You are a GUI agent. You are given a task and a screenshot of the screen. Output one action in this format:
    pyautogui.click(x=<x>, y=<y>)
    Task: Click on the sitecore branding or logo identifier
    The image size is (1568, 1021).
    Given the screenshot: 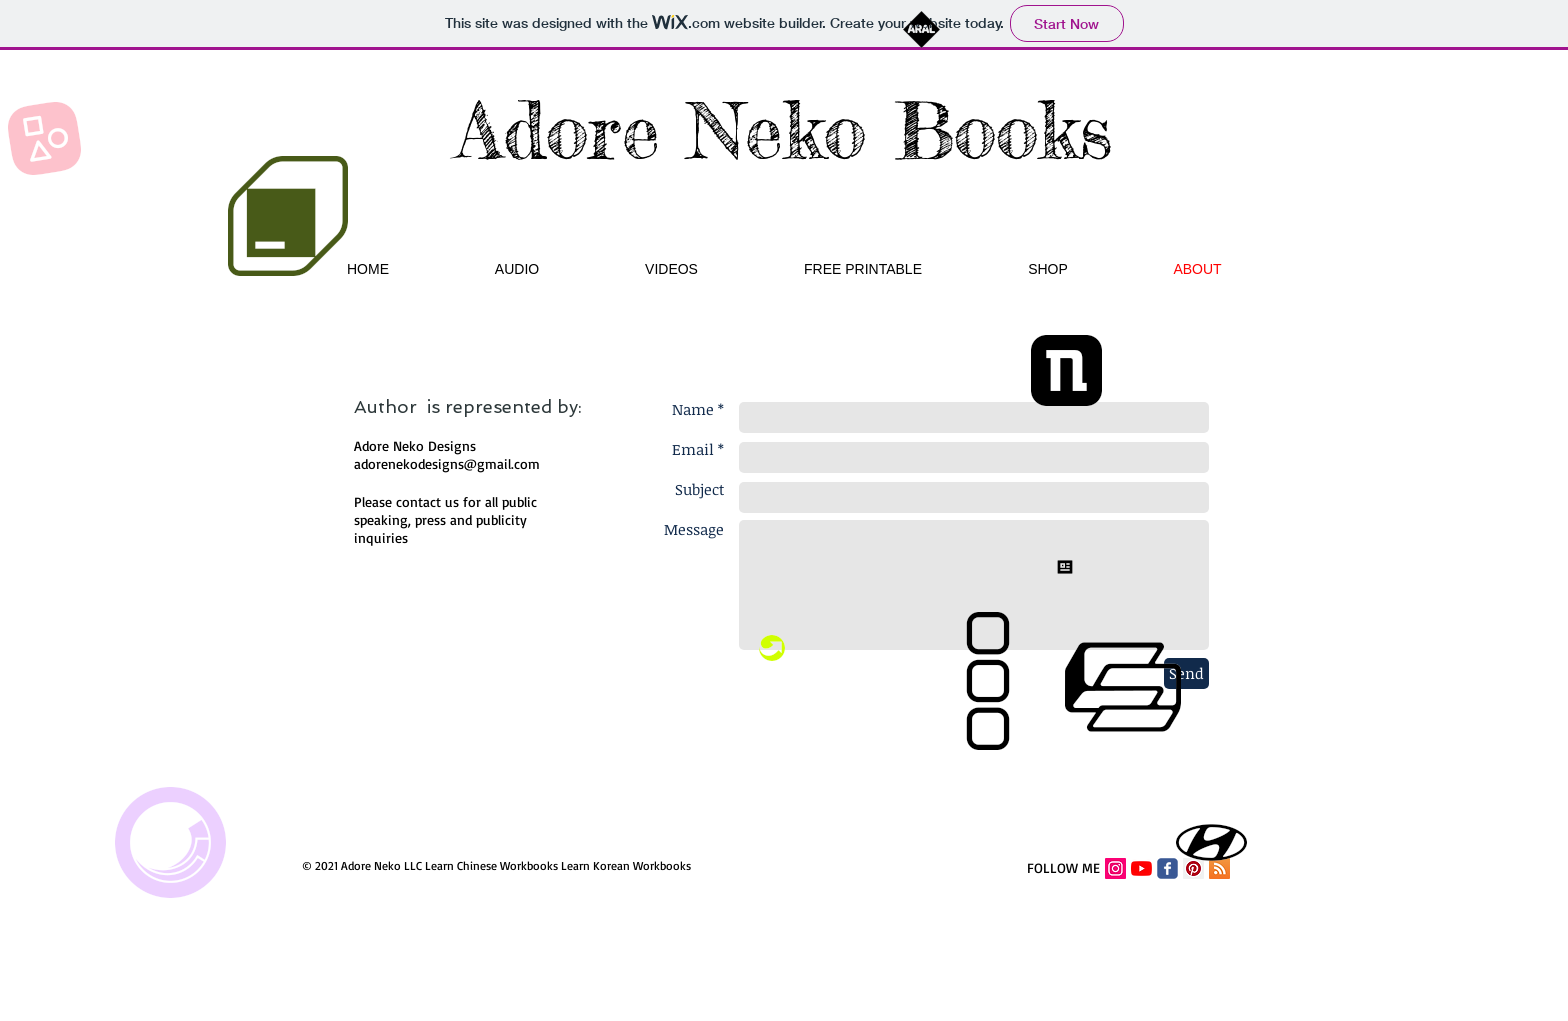 What is the action you would take?
    pyautogui.click(x=170, y=842)
    